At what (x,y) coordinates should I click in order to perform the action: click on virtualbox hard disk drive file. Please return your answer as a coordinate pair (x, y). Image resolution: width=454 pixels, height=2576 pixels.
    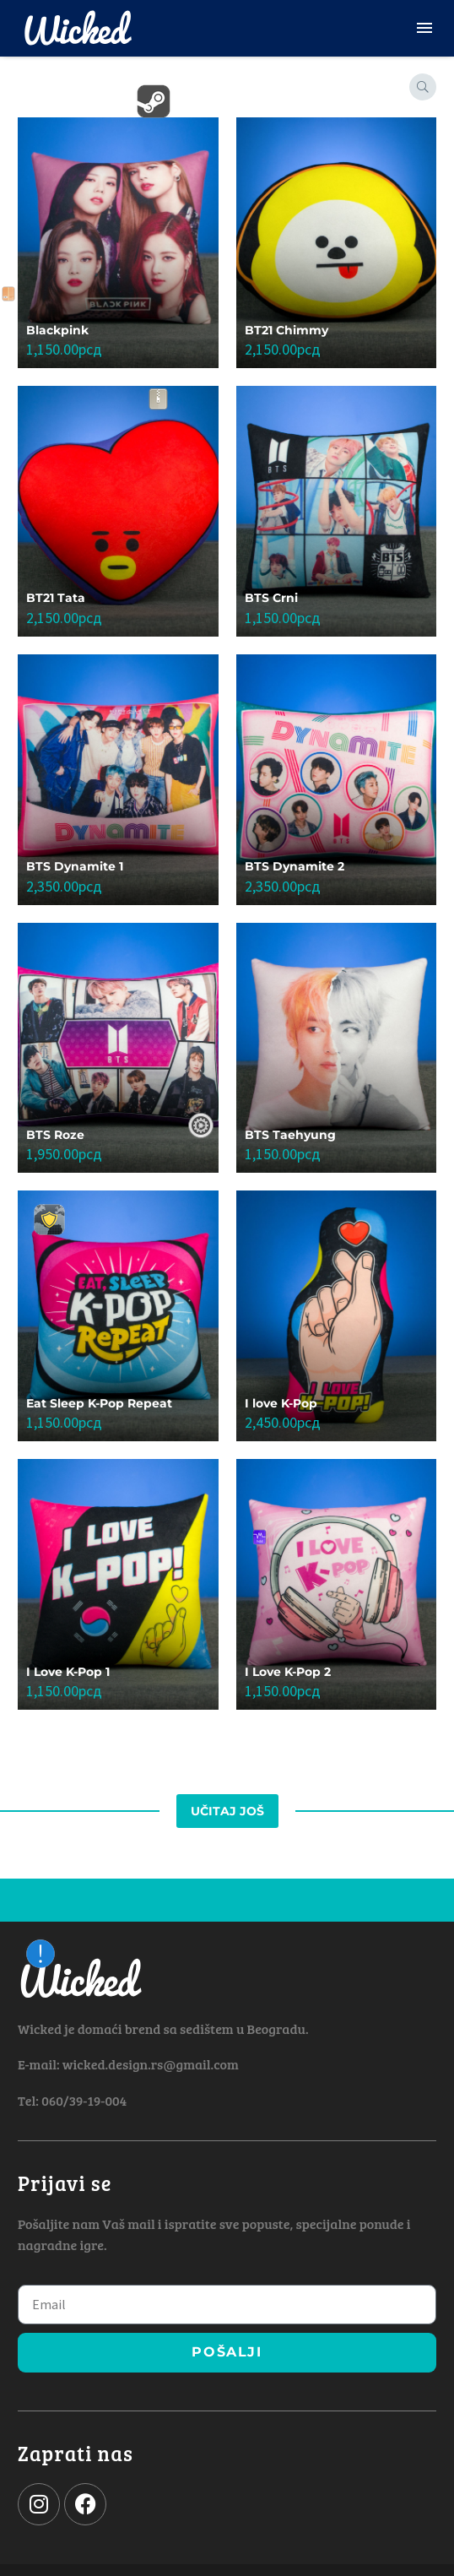
    Looking at the image, I should click on (259, 1537).